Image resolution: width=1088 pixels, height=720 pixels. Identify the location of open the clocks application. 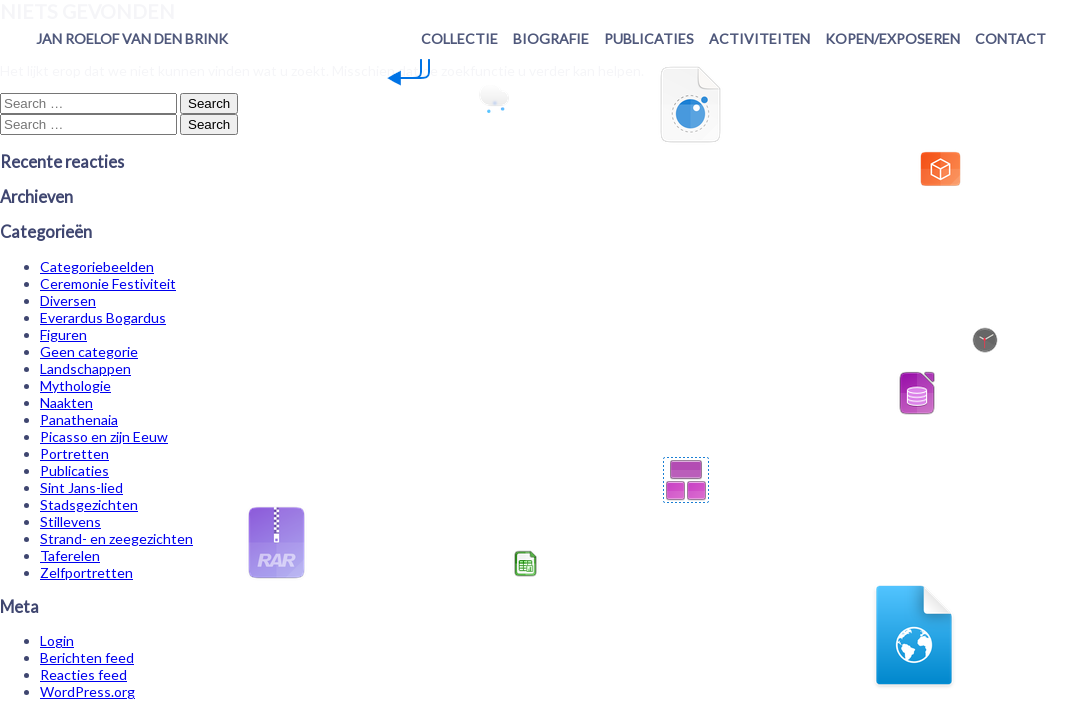
(985, 340).